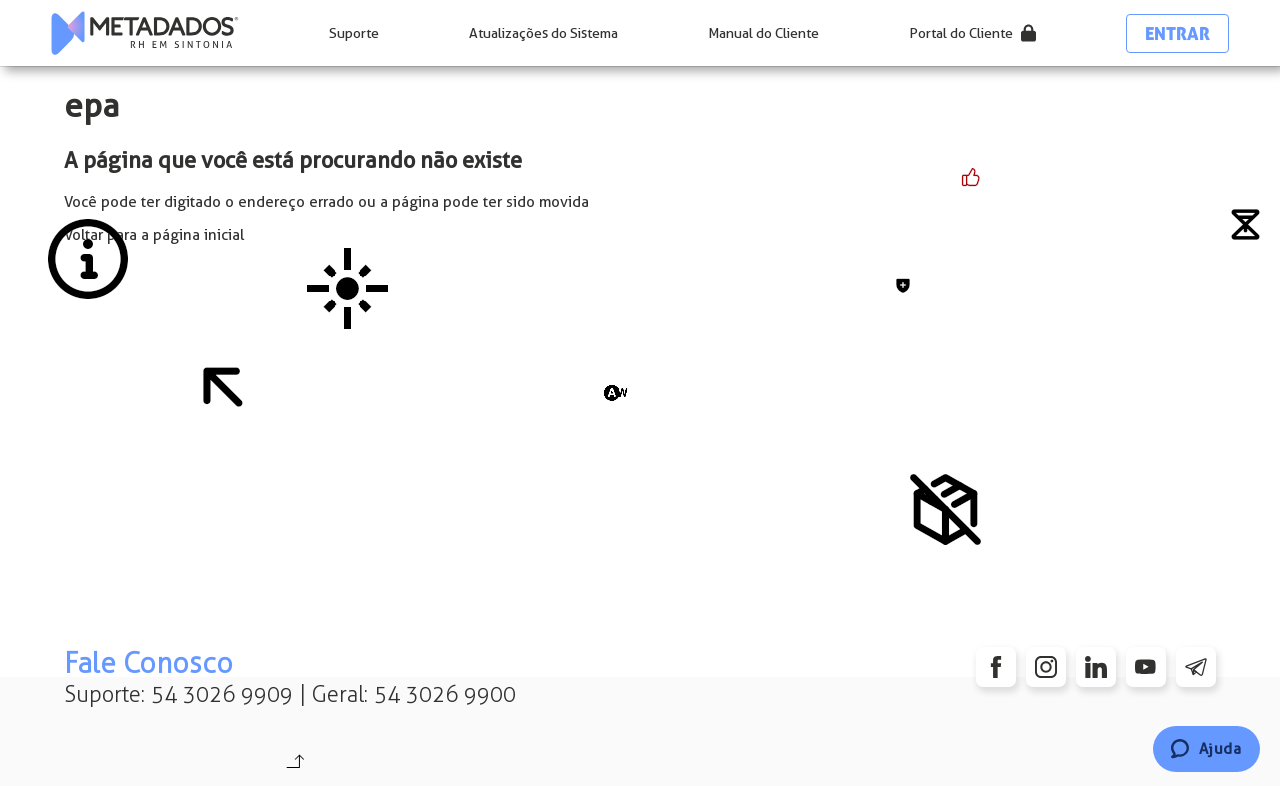 This screenshot has height=786, width=1280. I want to click on view more information or details, so click(88, 259).